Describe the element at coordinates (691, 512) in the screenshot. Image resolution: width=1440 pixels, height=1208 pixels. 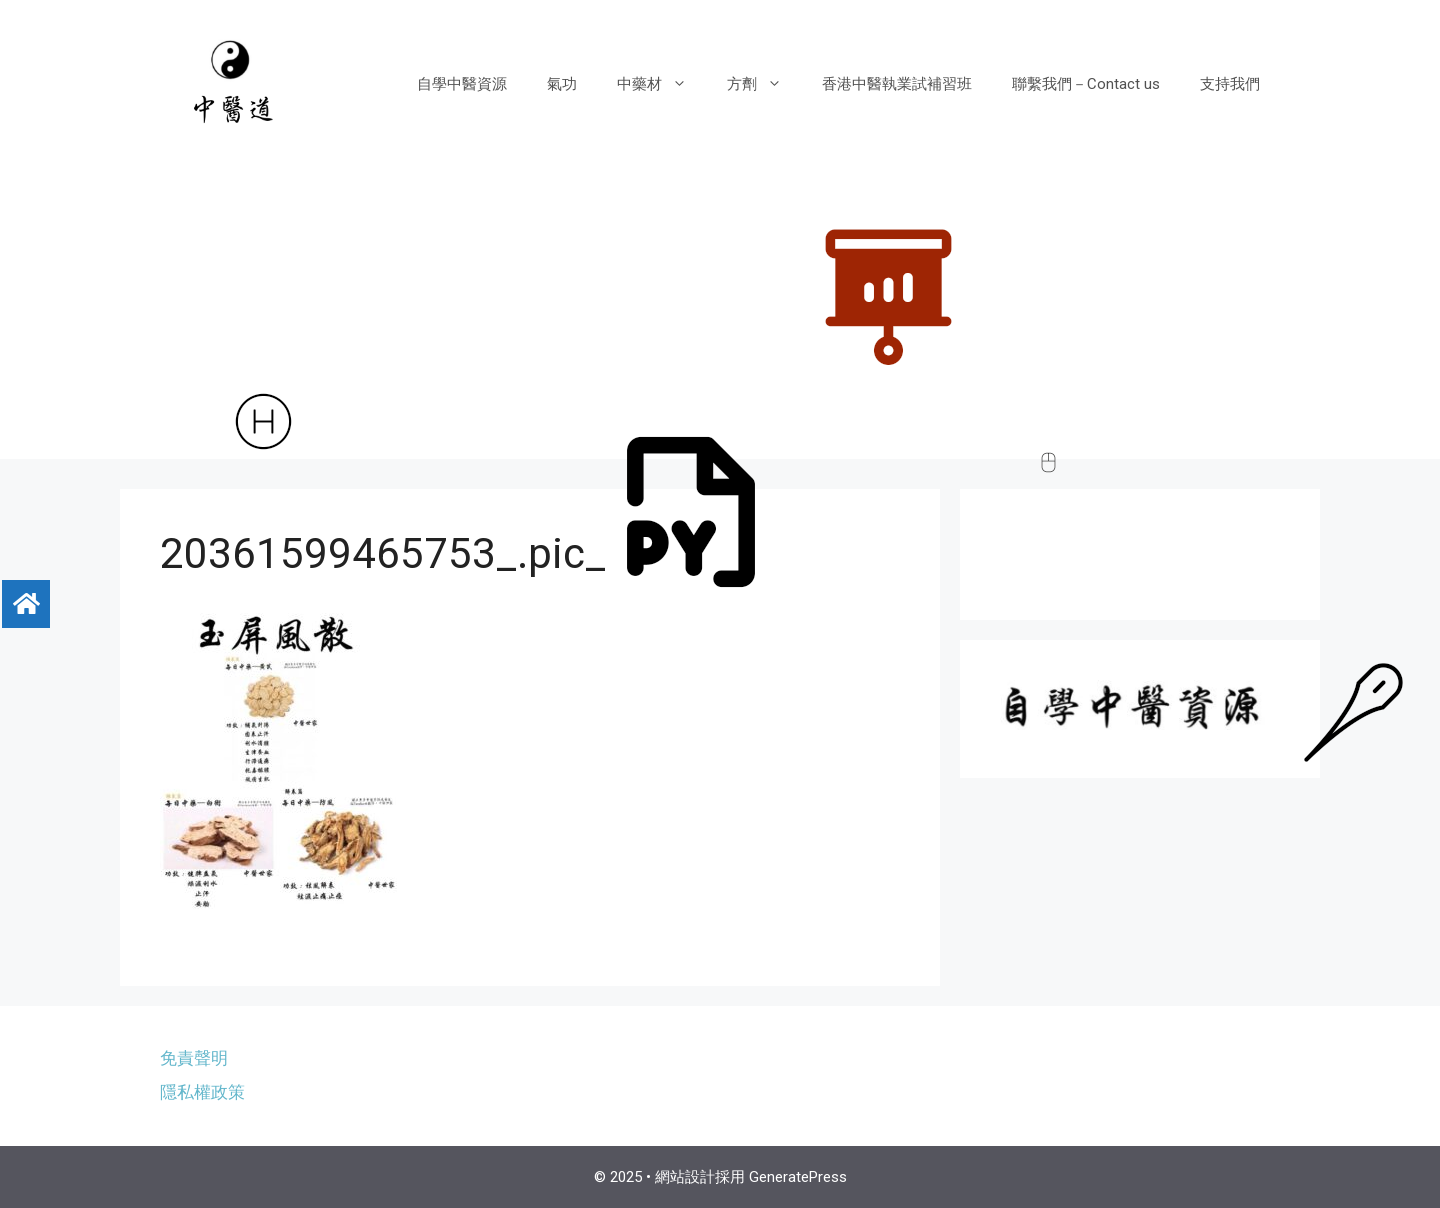
I see `open a python file` at that location.